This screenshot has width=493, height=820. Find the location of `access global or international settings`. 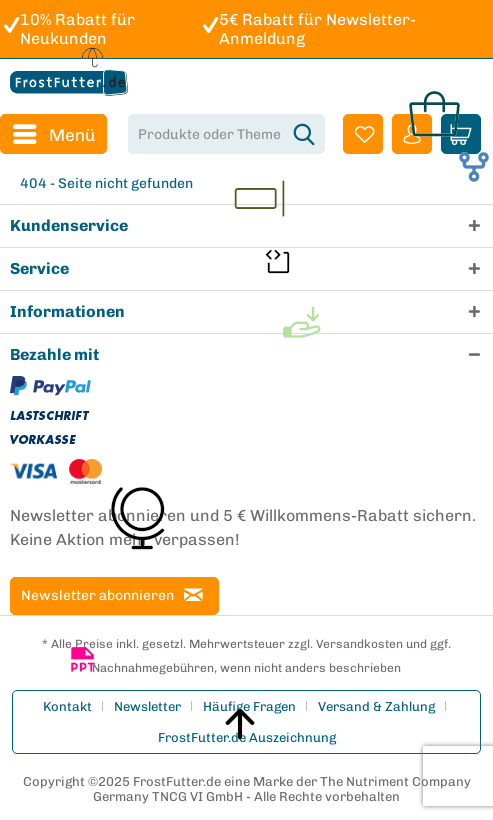

access global or international settings is located at coordinates (140, 516).